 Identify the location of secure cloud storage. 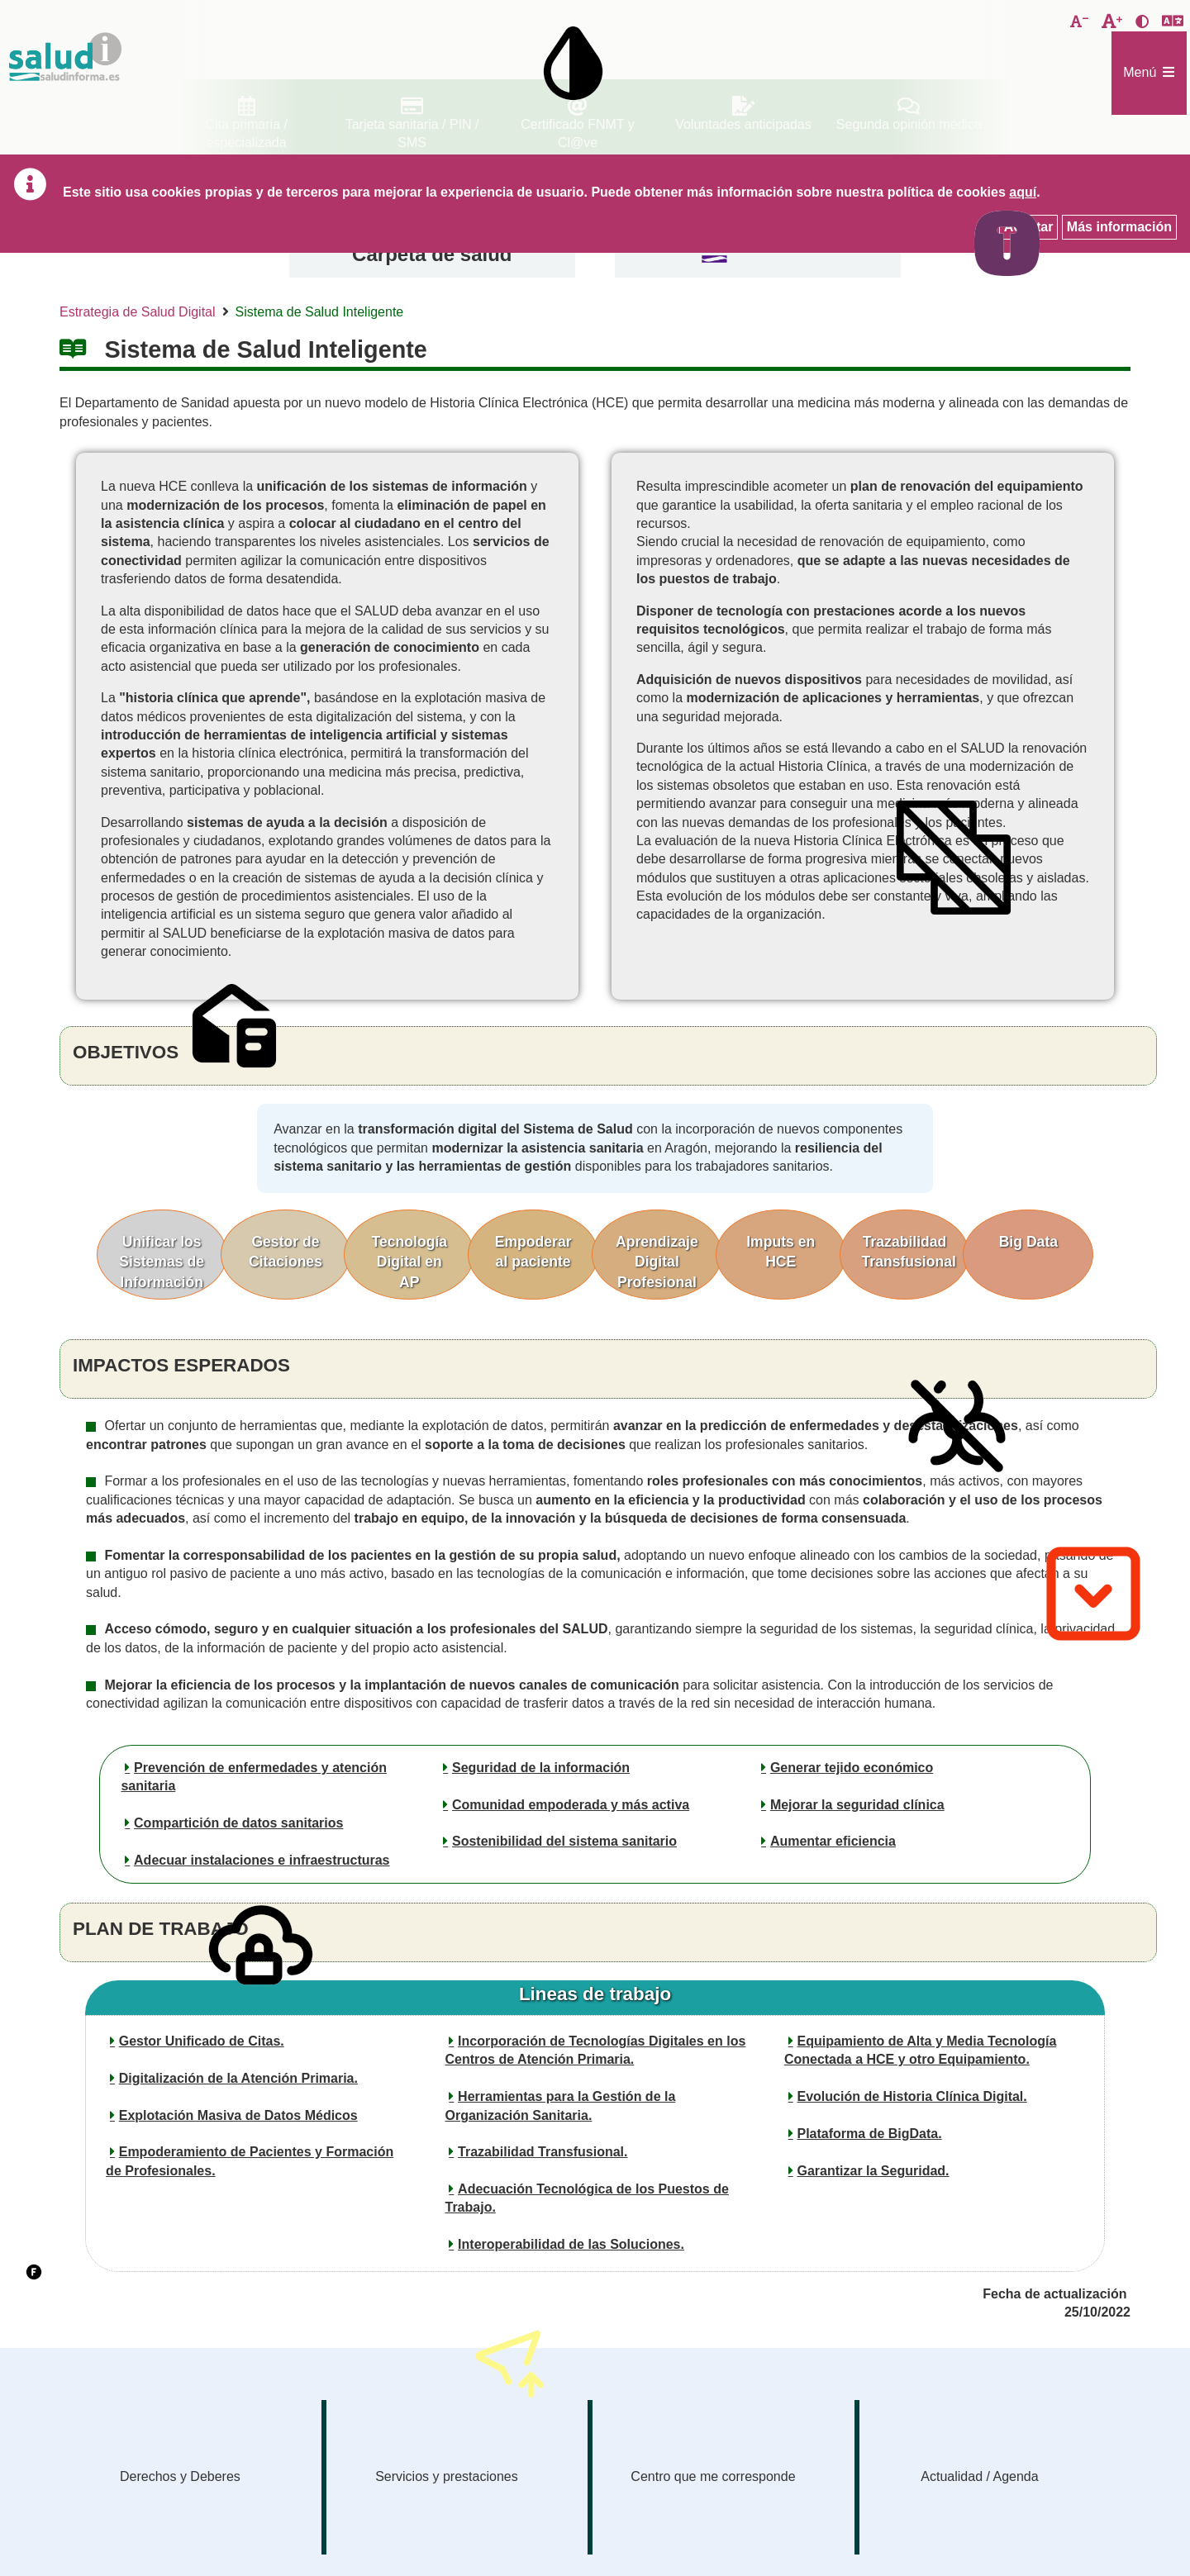
(259, 1942).